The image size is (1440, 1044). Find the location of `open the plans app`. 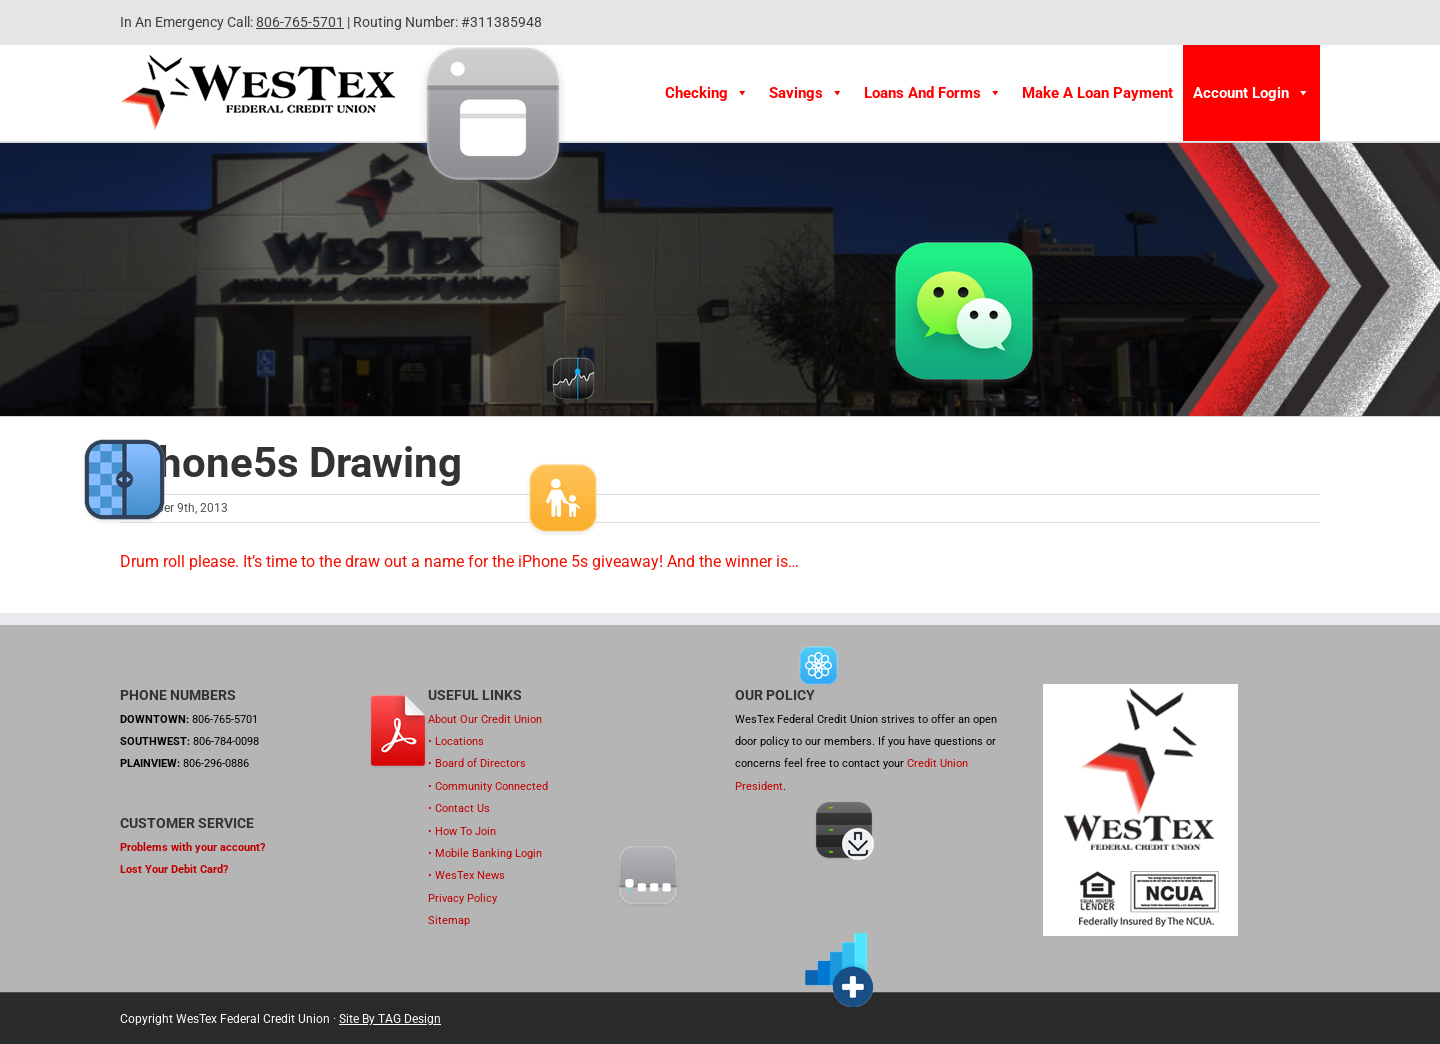

open the plans app is located at coordinates (836, 970).